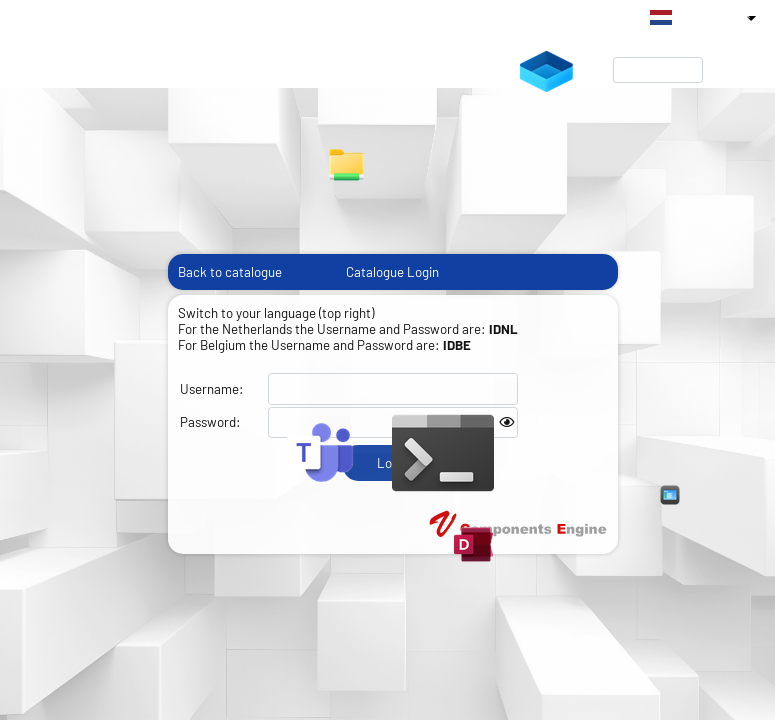 Image resolution: width=775 pixels, height=720 pixels. What do you see at coordinates (346, 163) in the screenshot?
I see `access shared network folder` at bounding box center [346, 163].